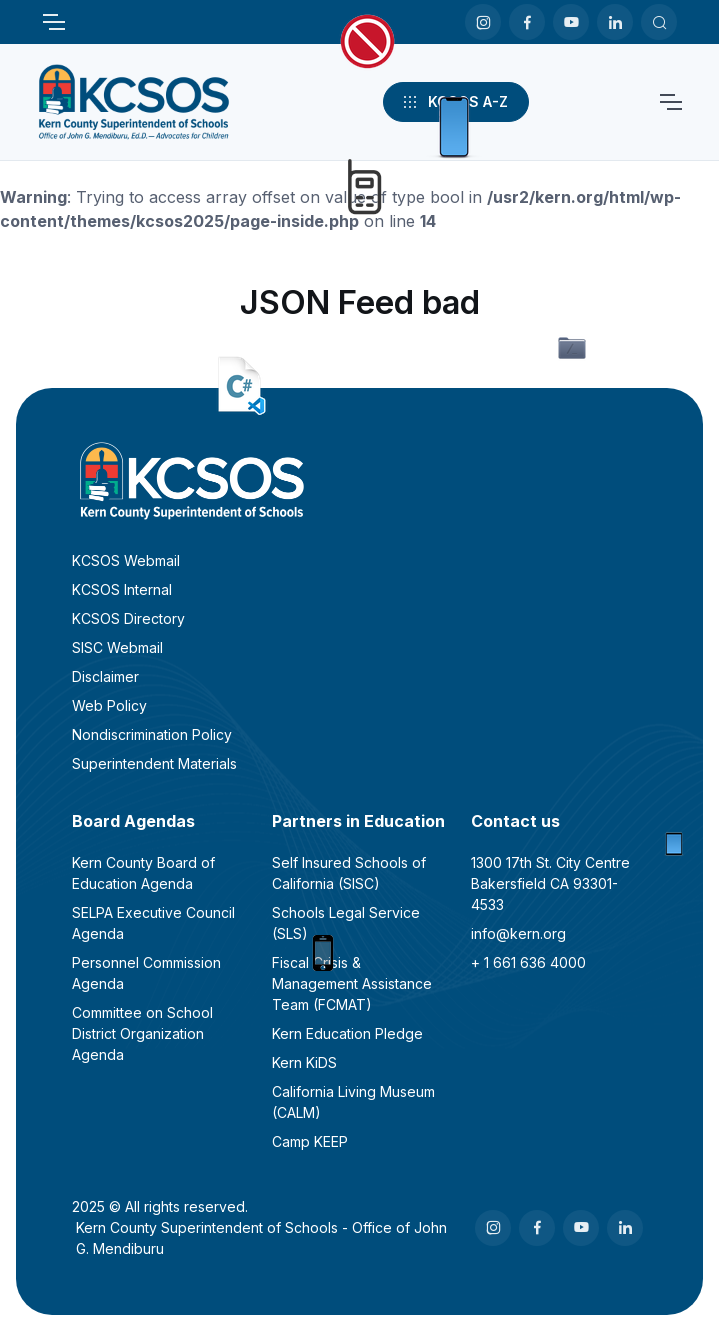 Image resolution: width=719 pixels, height=1327 pixels. Describe the element at coordinates (367, 41) in the screenshot. I see `delete selected item` at that location.